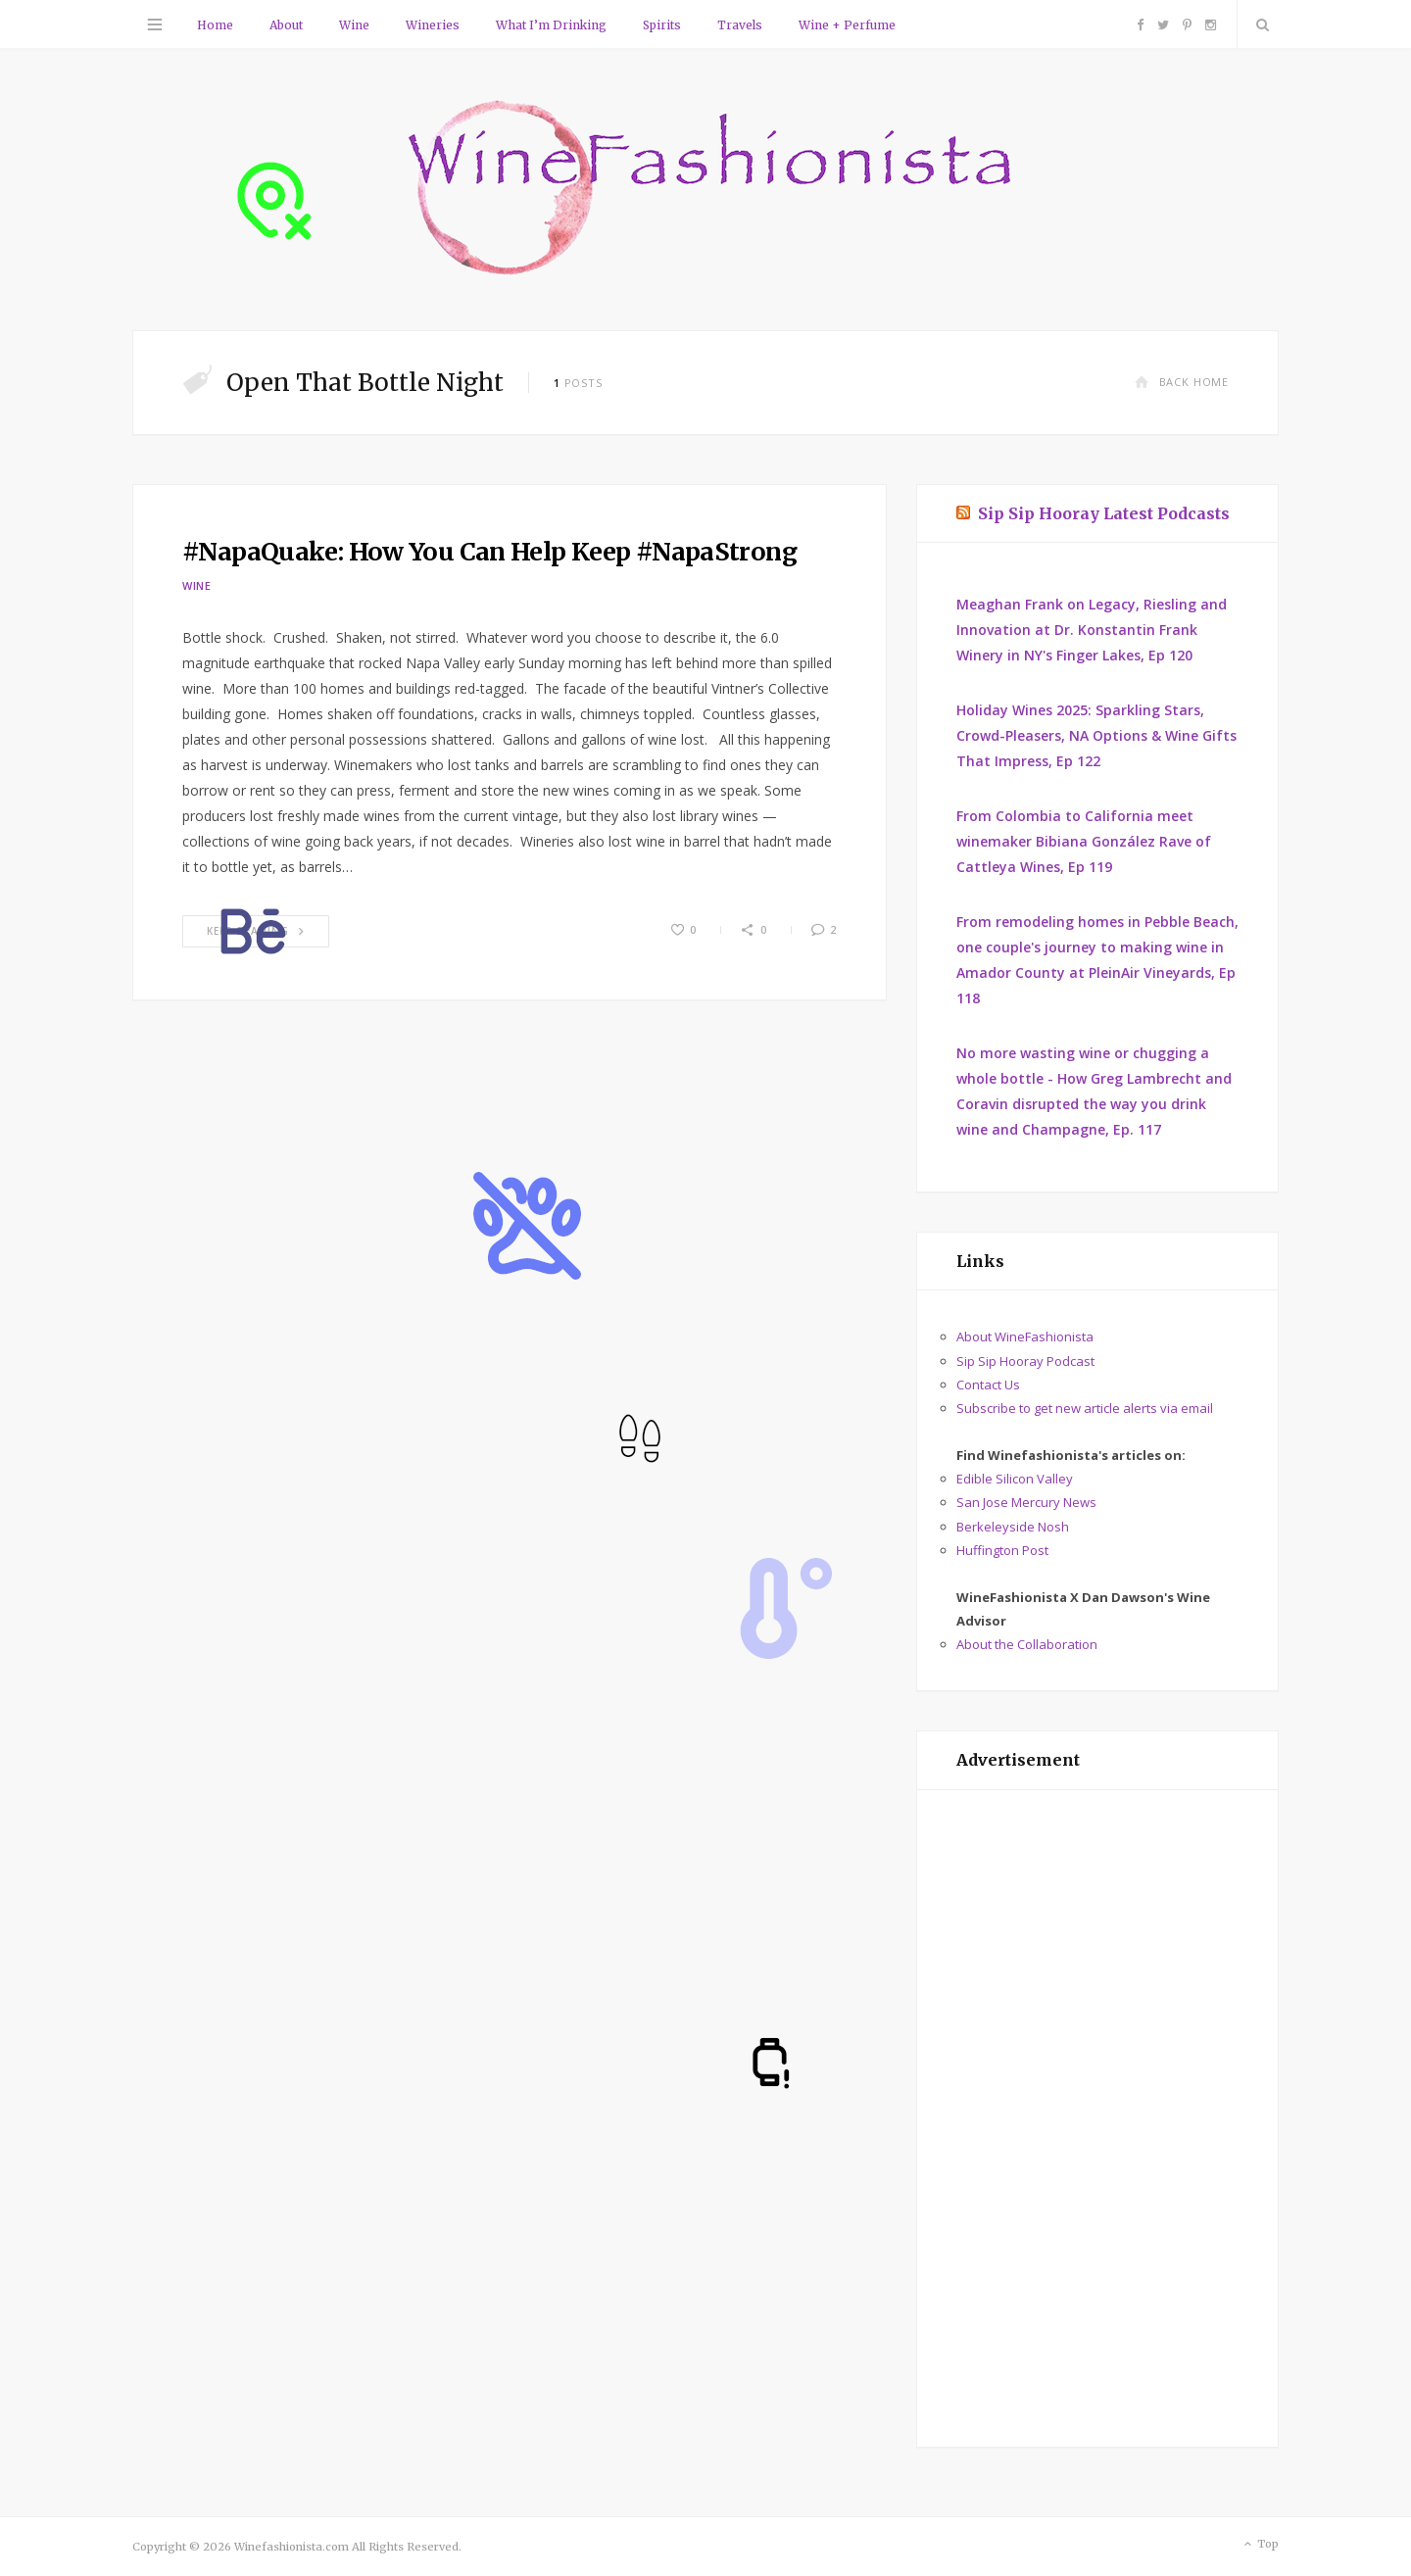 This screenshot has width=1411, height=2576. Describe the element at coordinates (270, 199) in the screenshot. I see `remove a saved location pin` at that location.